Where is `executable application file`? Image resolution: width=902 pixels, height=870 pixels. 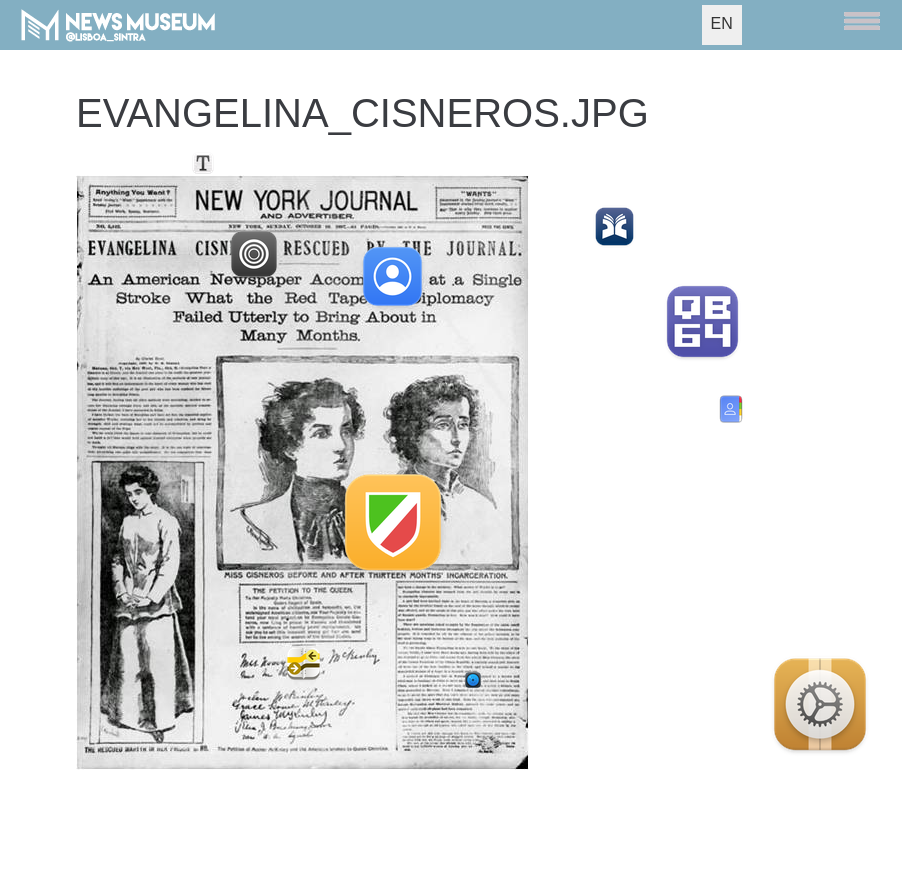
executable application file is located at coordinates (820, 703).